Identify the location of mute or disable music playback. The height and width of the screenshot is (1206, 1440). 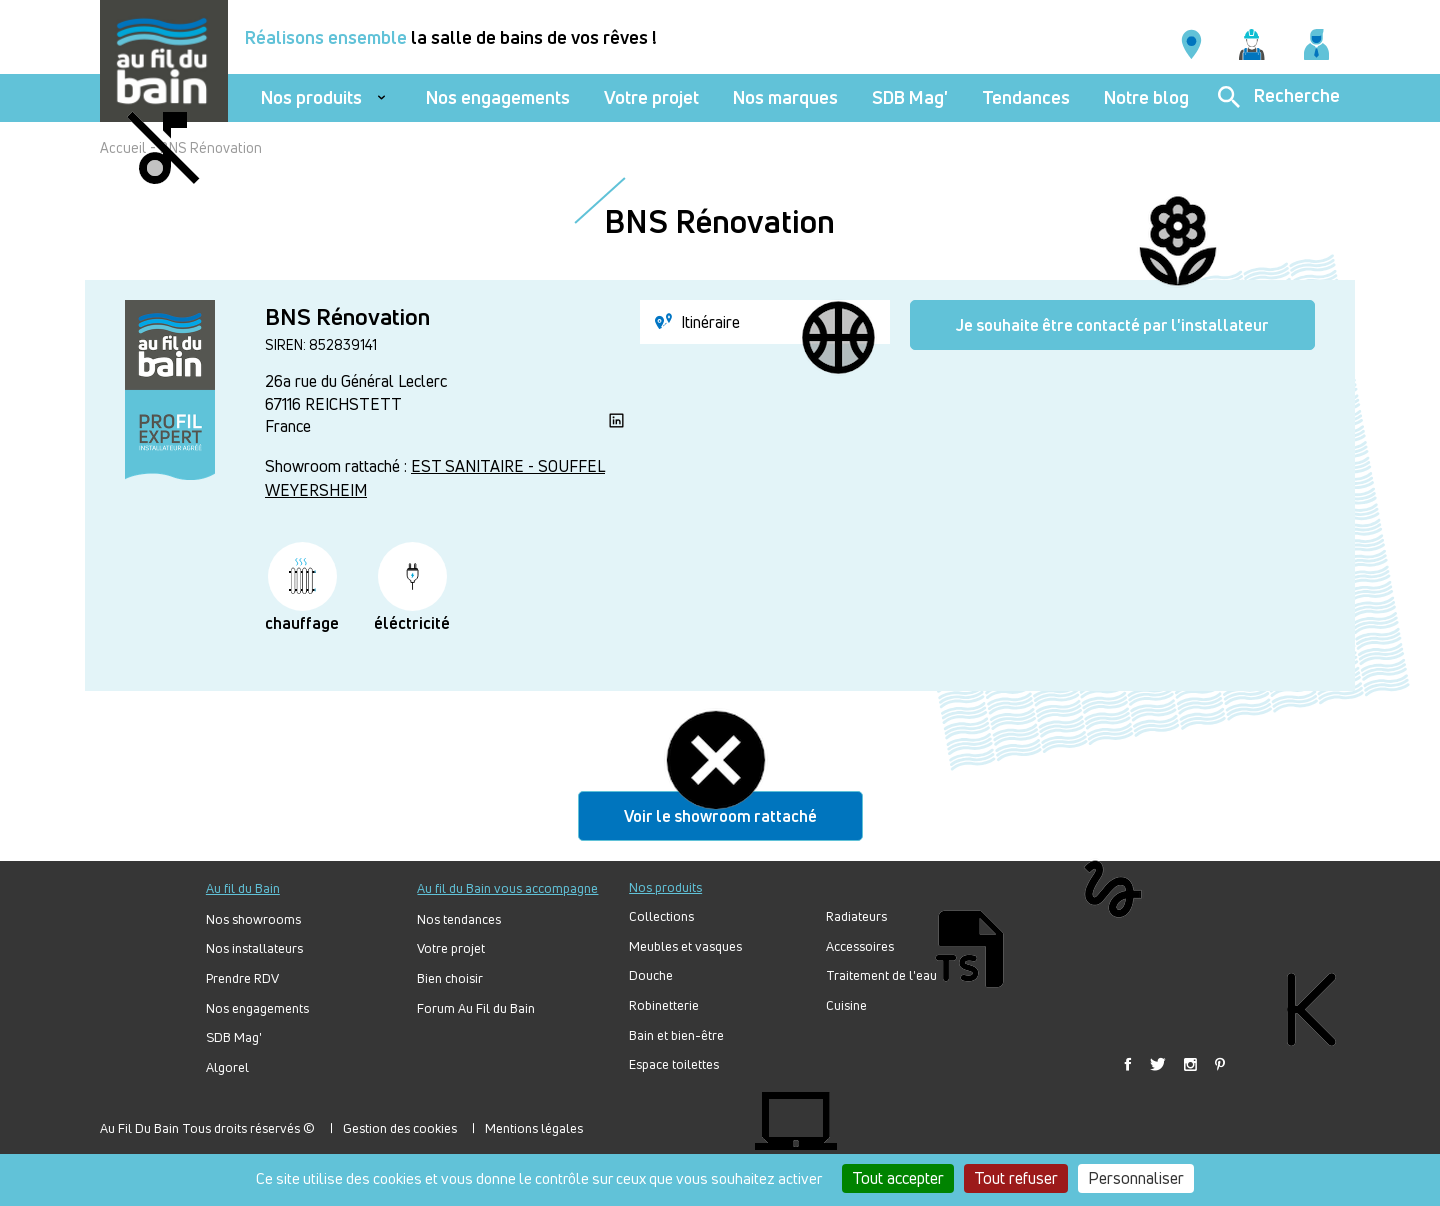
(163, 148).